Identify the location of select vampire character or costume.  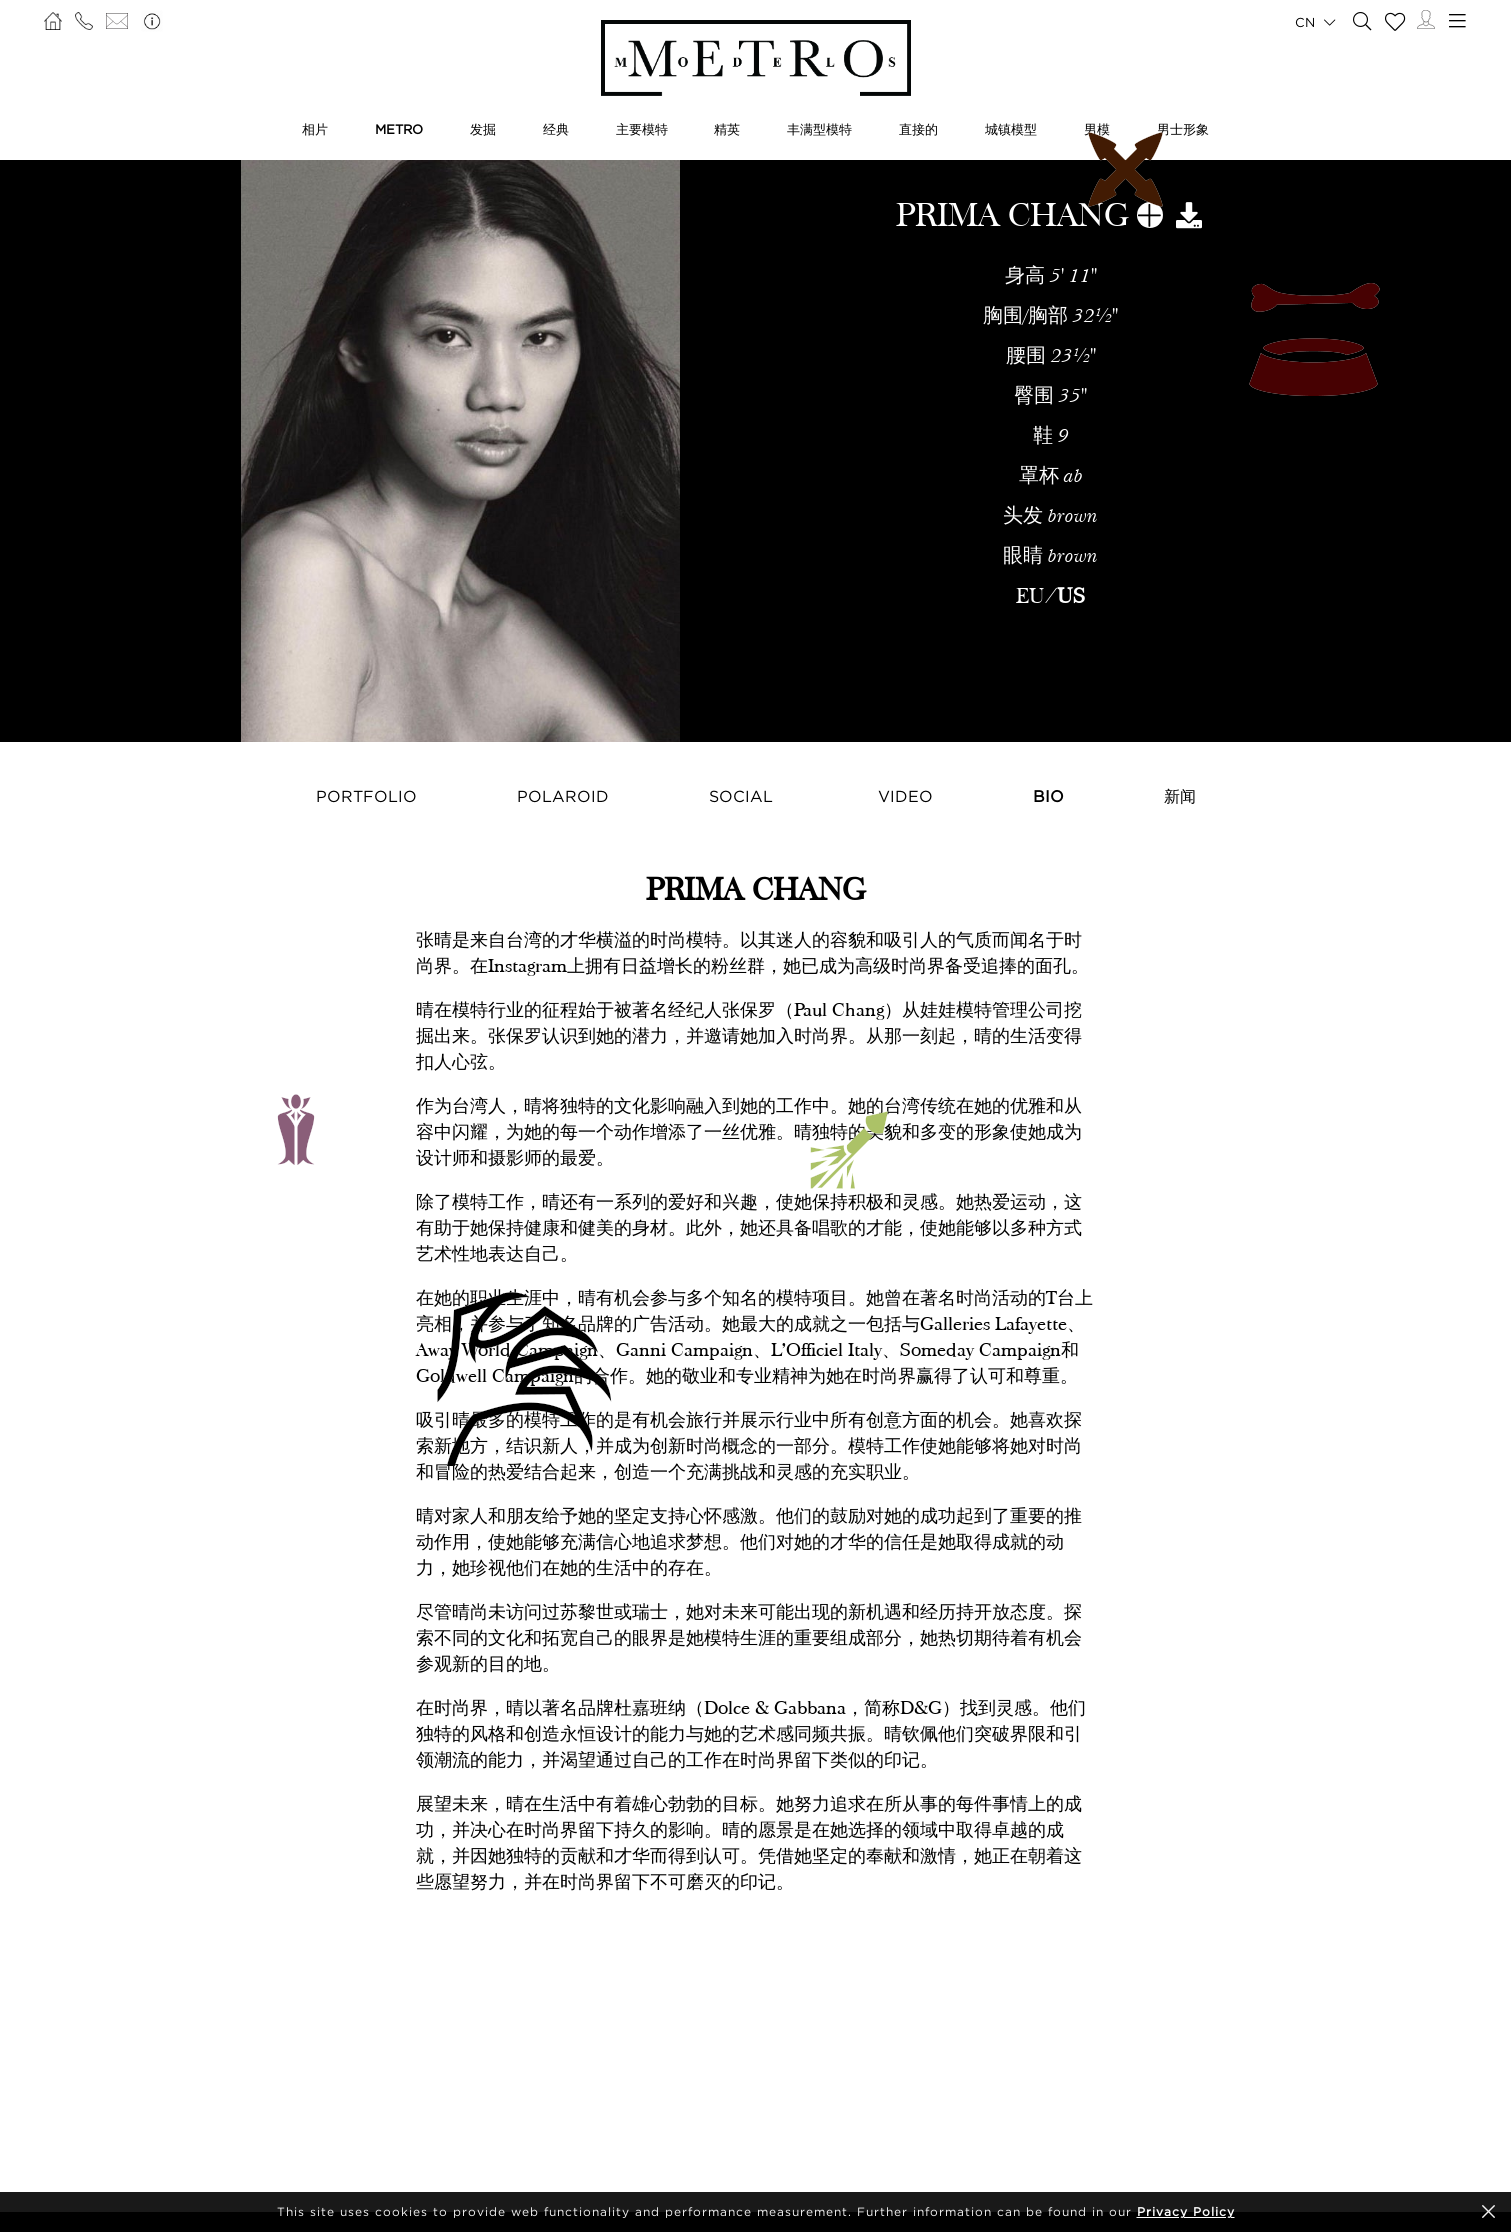
(296, 1129).